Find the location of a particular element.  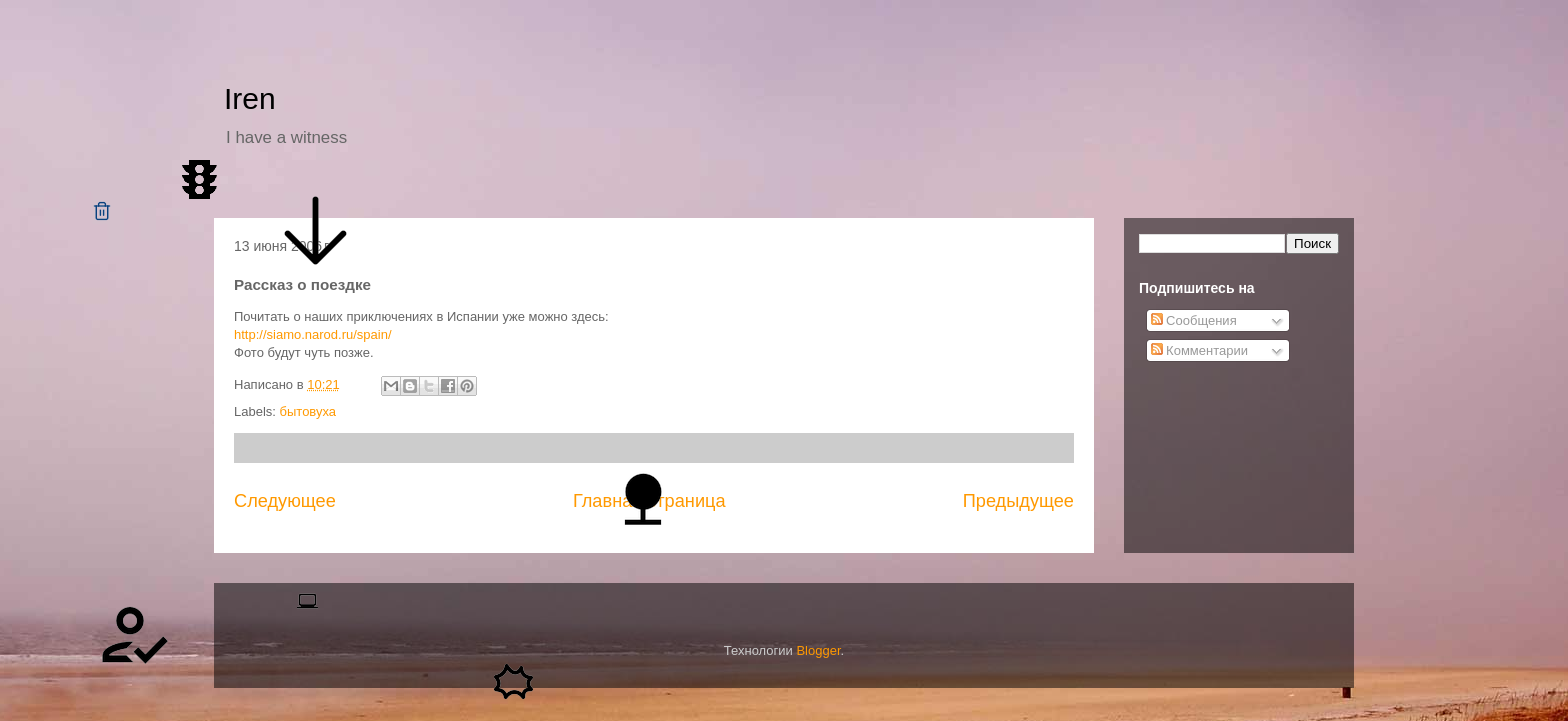

indicates an explosion or impact effect is located at coordinates (513, 681).